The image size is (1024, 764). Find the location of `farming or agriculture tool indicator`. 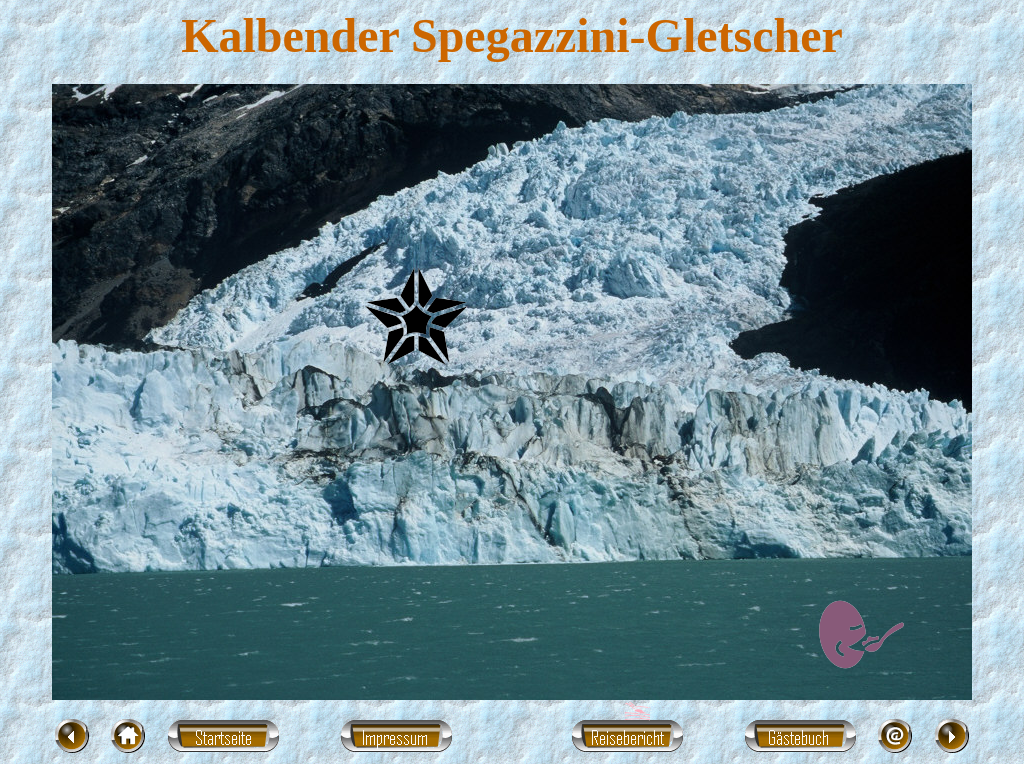

farming or agriculture tool indicator is located at coordinates (637, 707).